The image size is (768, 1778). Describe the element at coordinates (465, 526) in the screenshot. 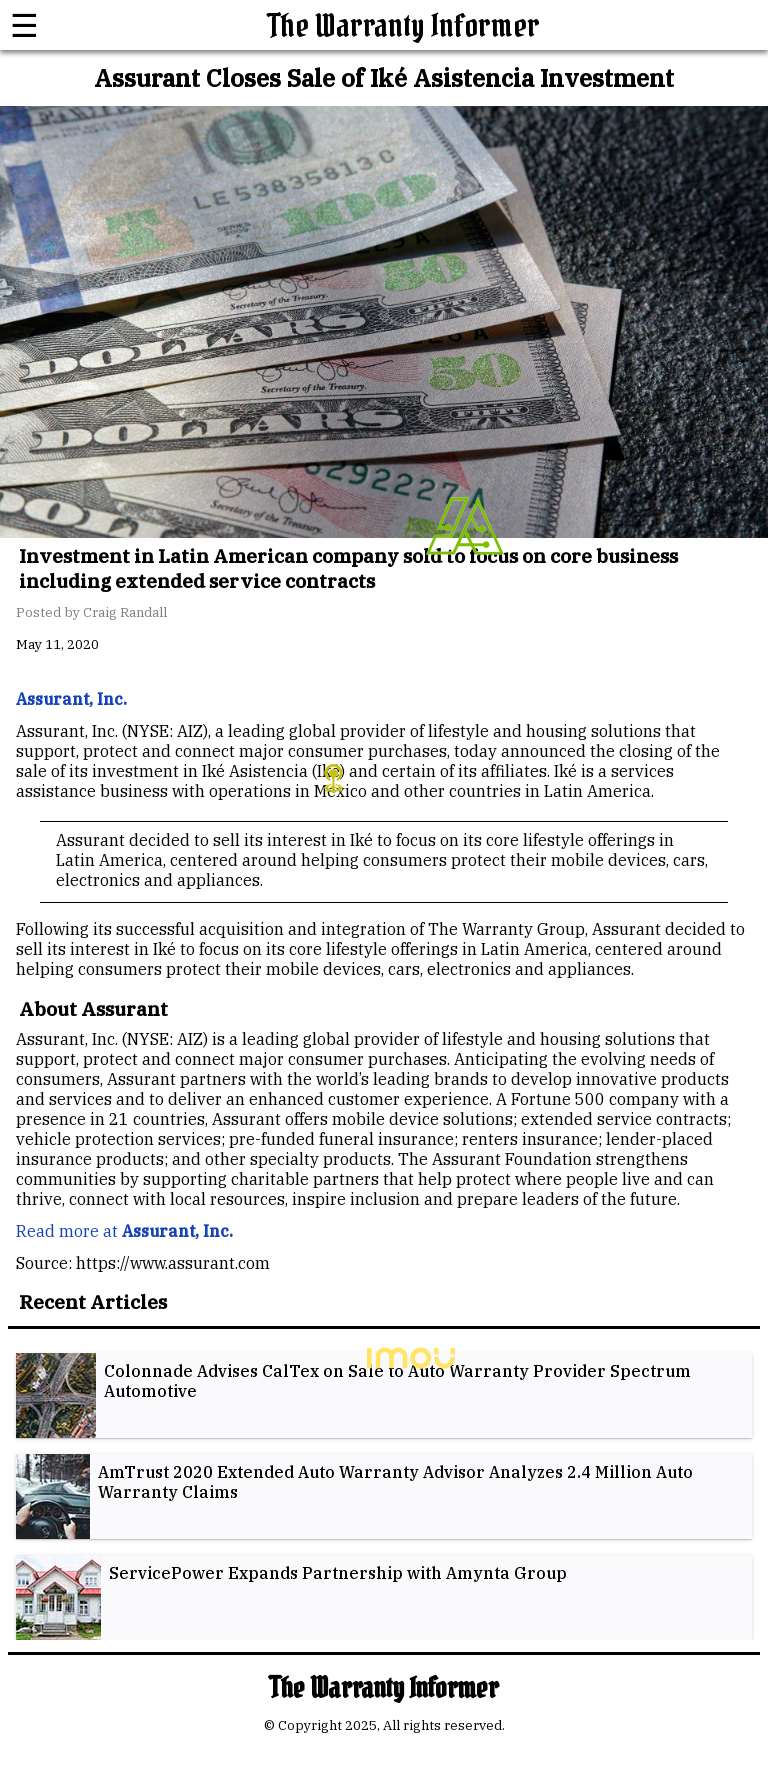

I see `visit The Algorithms website or repository` at that location.